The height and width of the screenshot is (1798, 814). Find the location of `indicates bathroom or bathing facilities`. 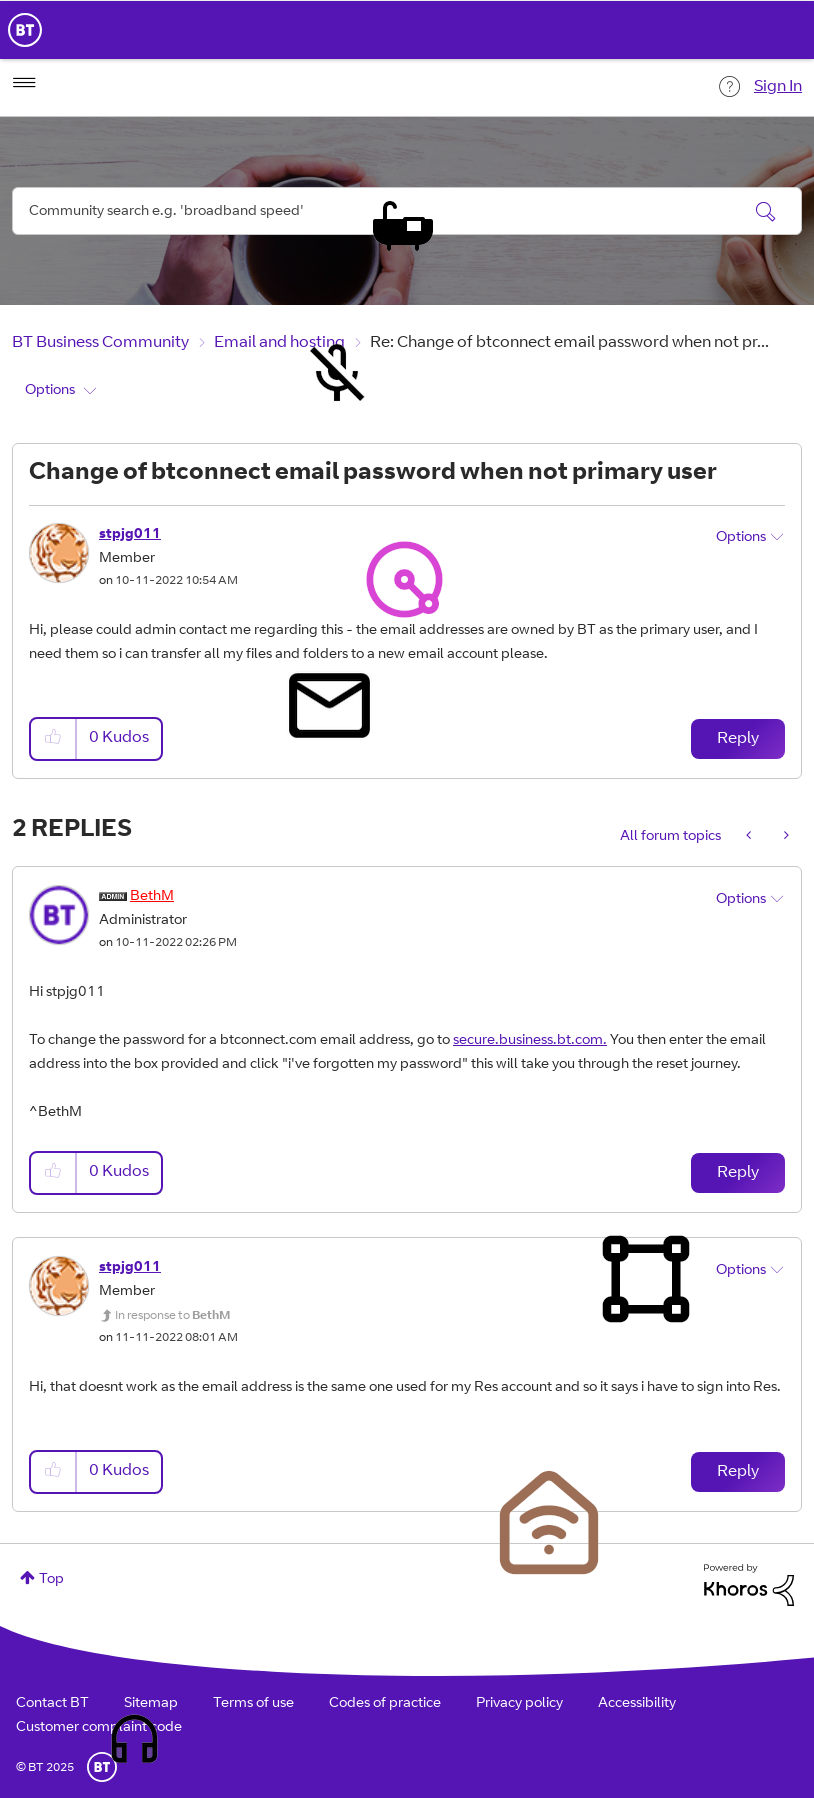

indicates bathroom or bathing facilities is located at coordinates (403, 227).